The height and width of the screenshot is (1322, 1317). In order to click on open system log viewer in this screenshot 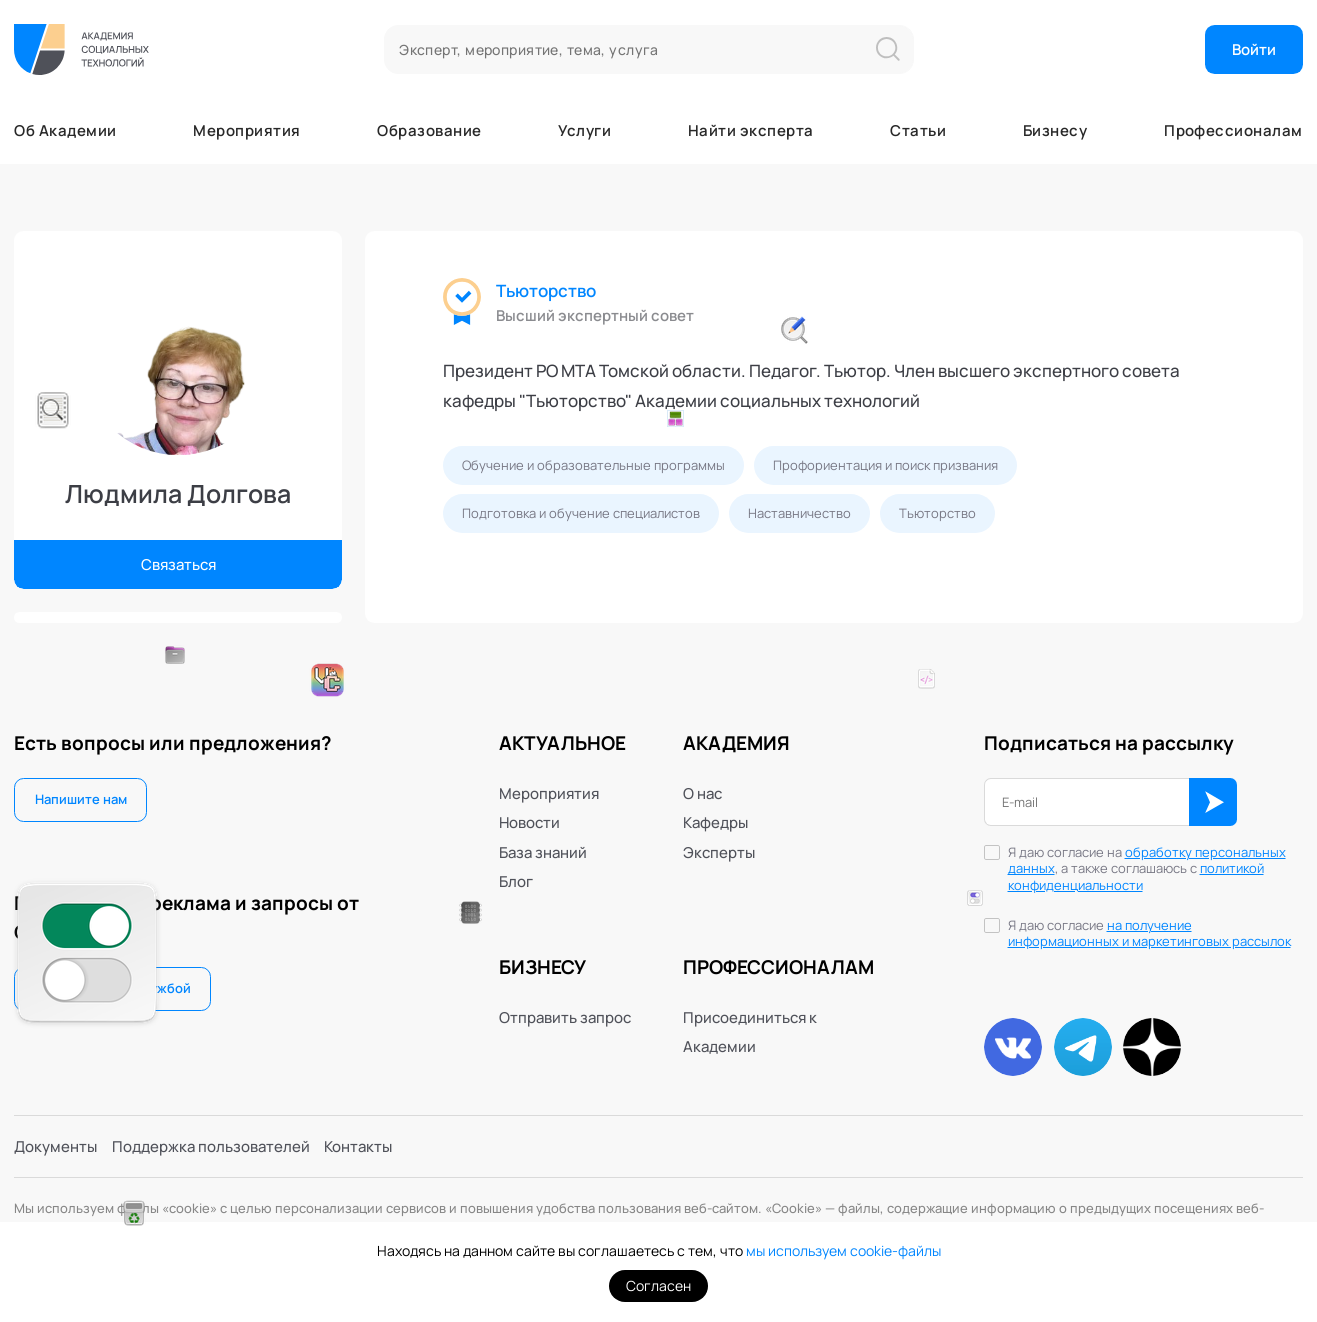, I will do `click(53, 410)`.